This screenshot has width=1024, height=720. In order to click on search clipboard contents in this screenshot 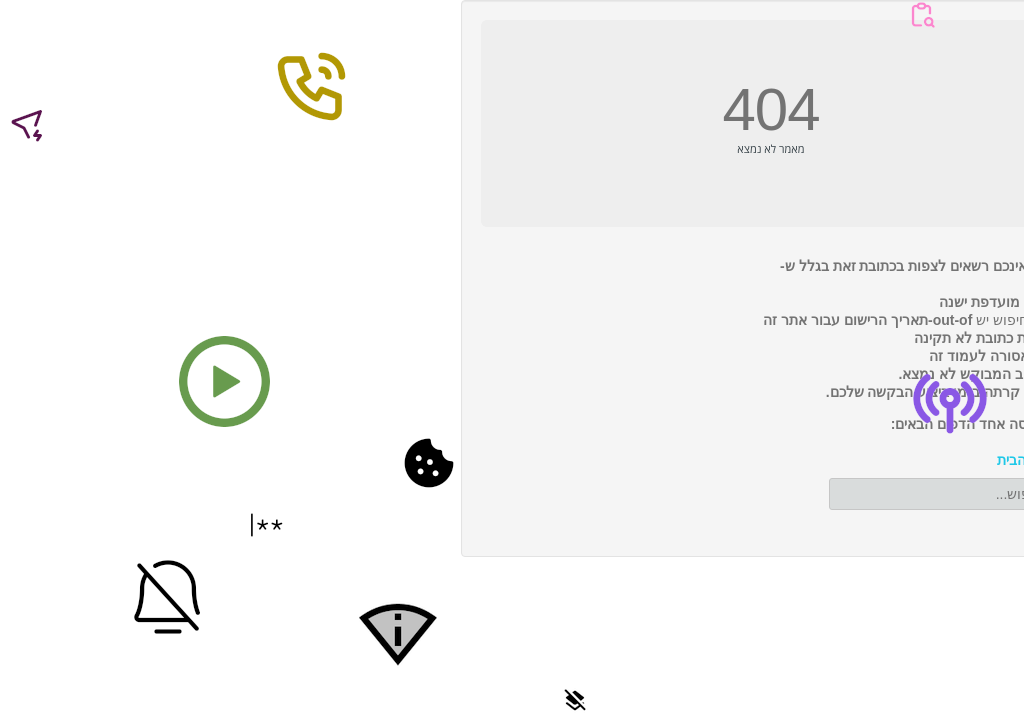, I will do `click(921, 14)`.